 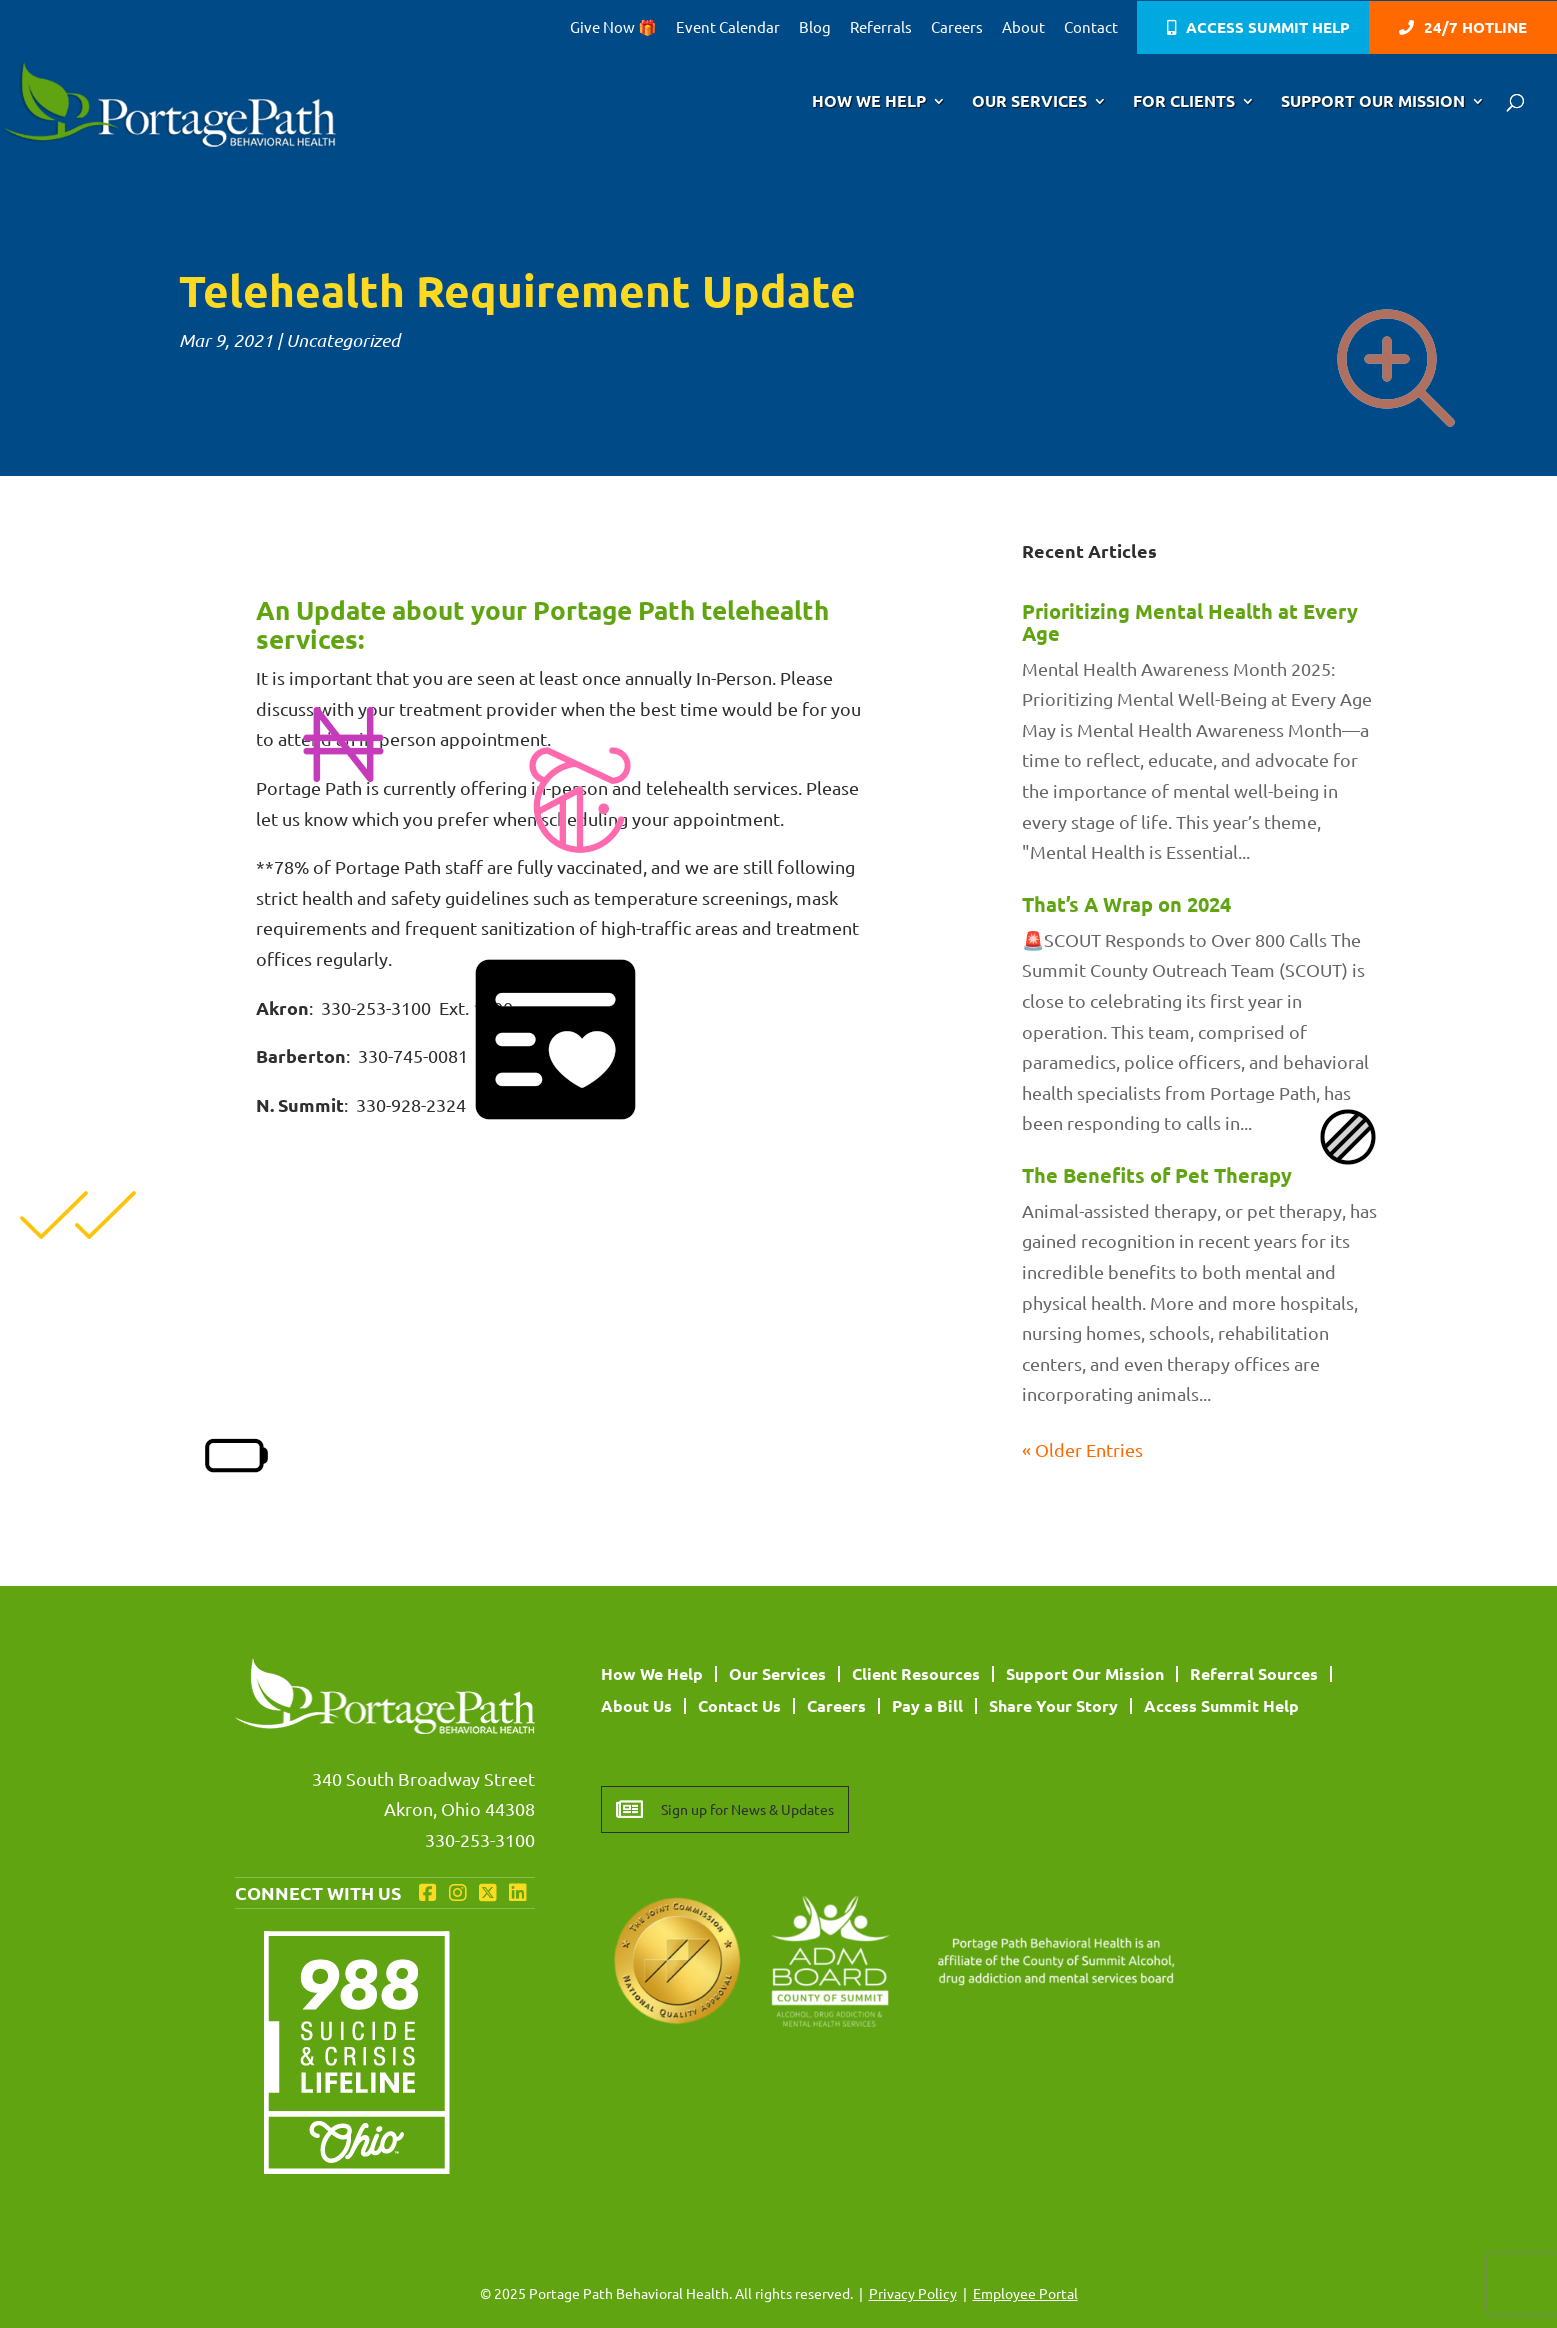 I want to click on open the New York Times app, so click(x=580, y=798).